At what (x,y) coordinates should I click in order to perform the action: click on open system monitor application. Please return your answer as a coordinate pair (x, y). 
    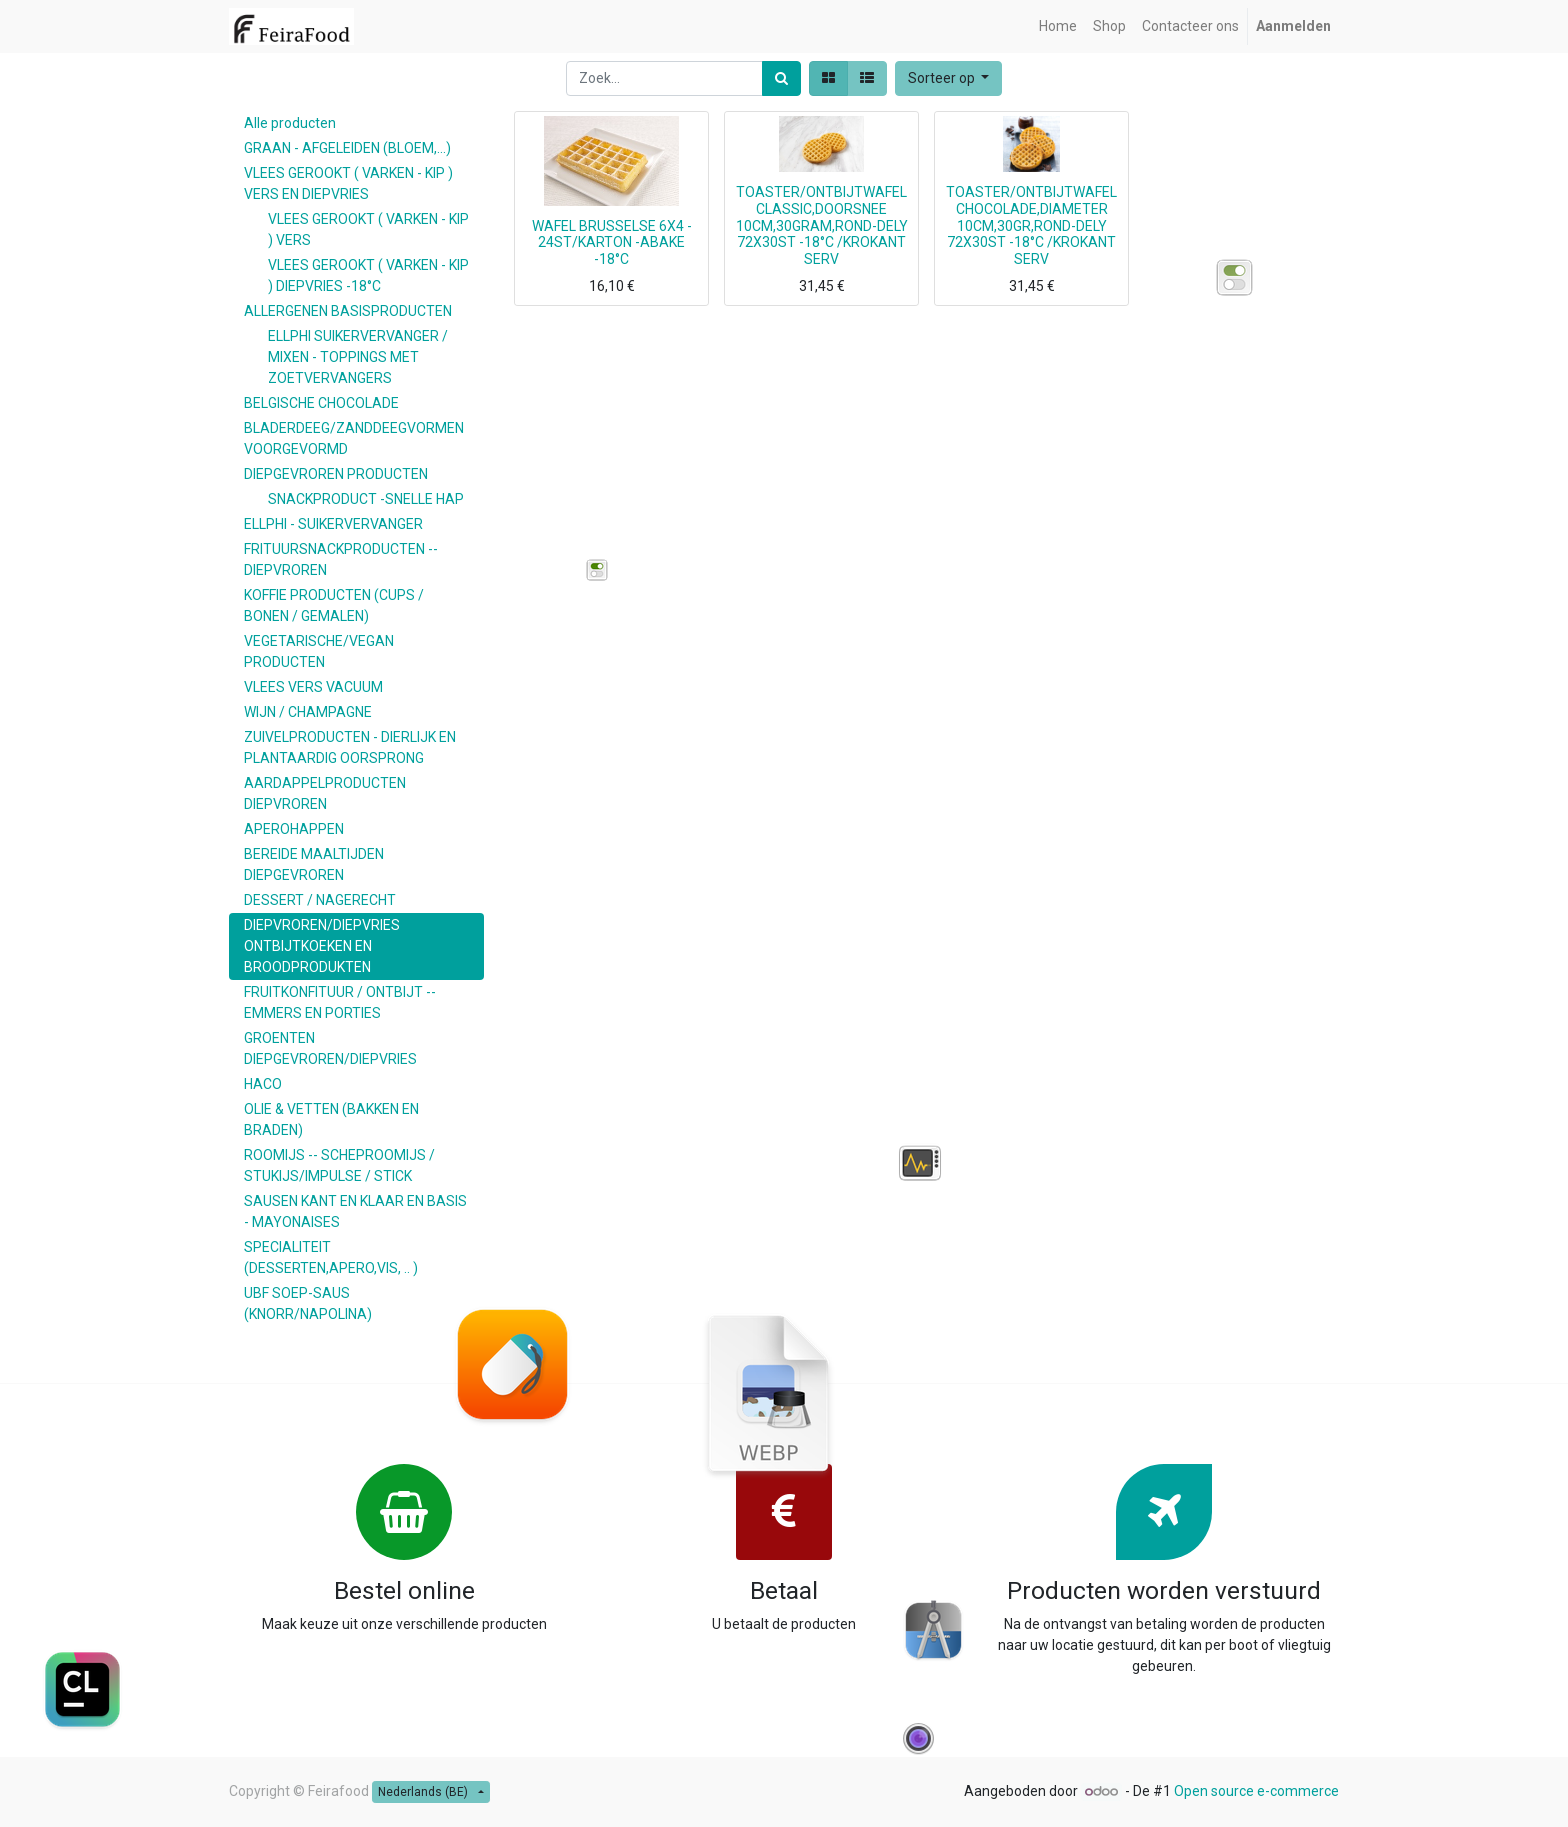
    Looking at the image, I should click on (920, 1163).